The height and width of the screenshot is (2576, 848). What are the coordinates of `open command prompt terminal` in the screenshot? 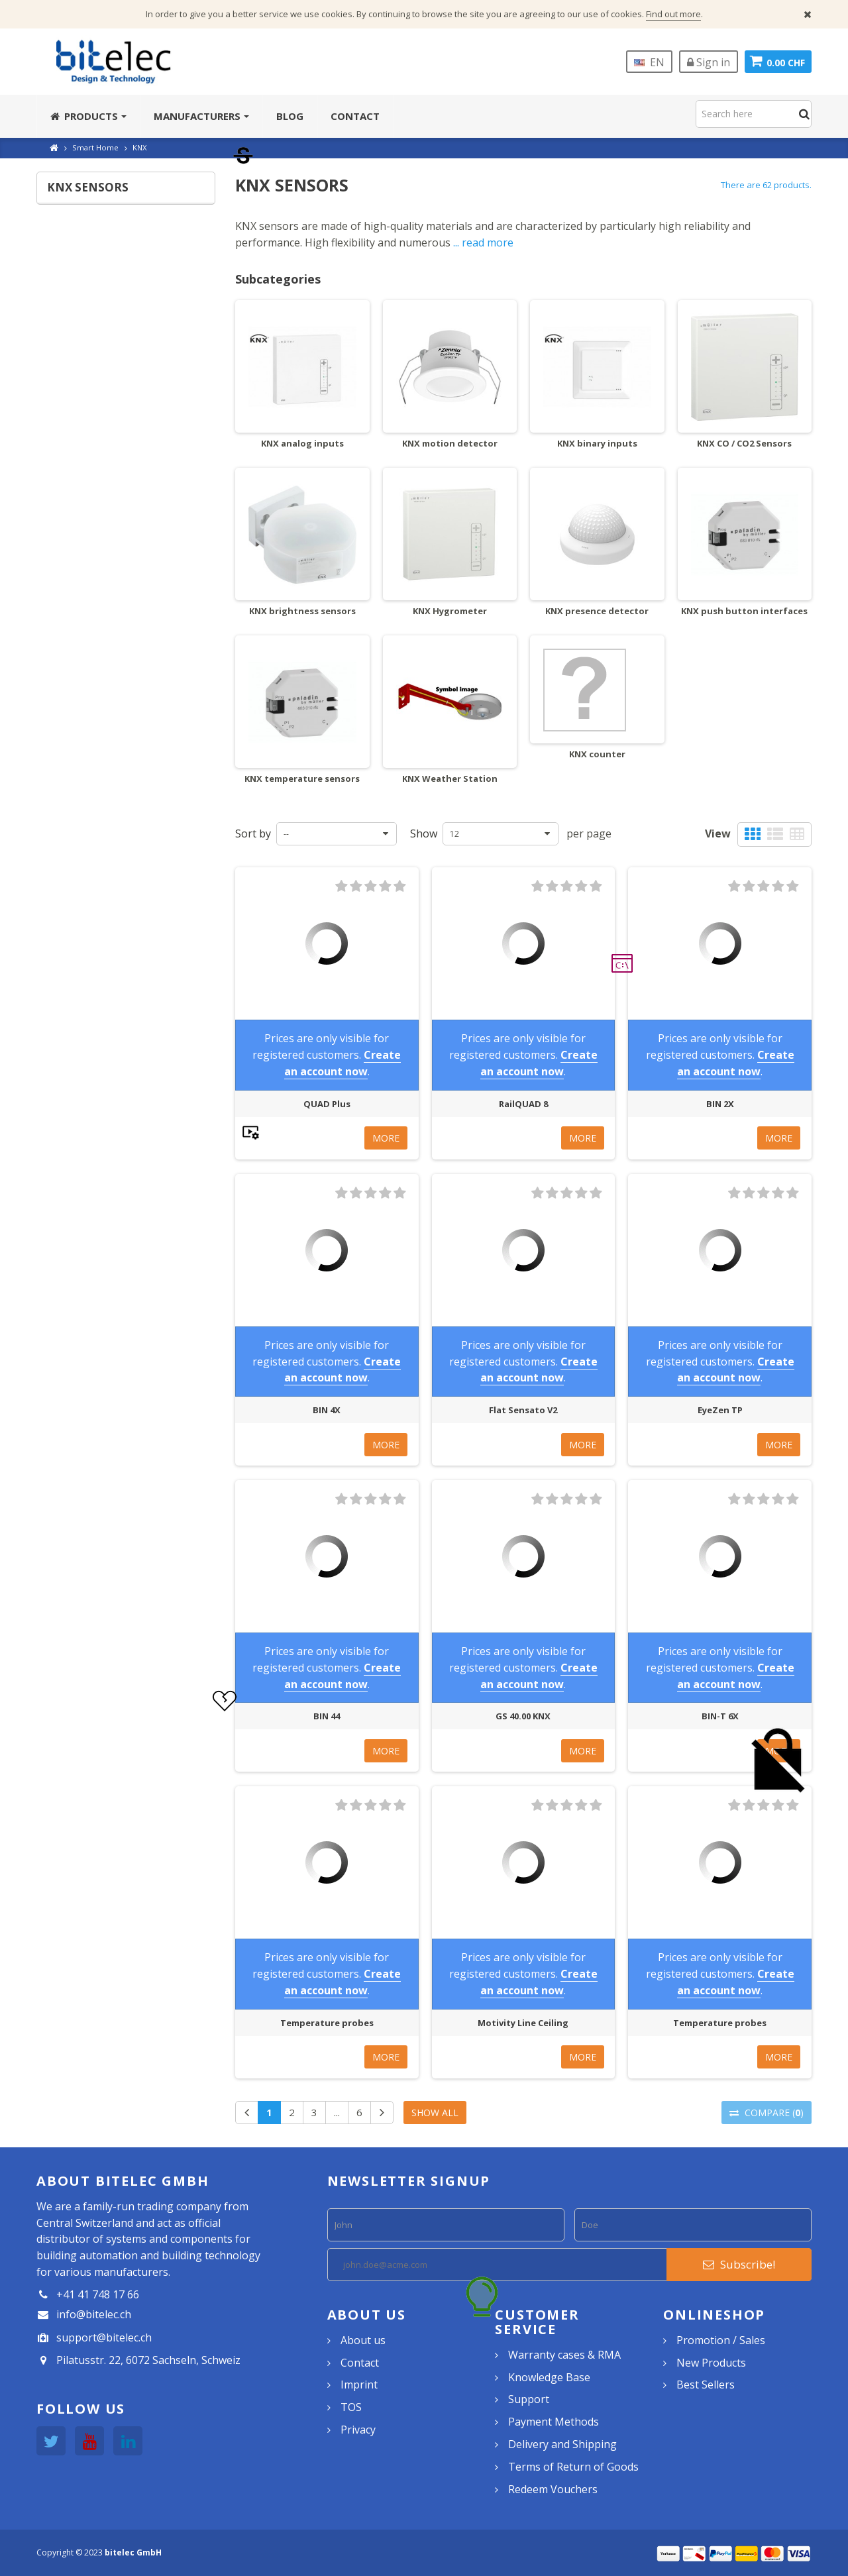 It's located at (622, 963).